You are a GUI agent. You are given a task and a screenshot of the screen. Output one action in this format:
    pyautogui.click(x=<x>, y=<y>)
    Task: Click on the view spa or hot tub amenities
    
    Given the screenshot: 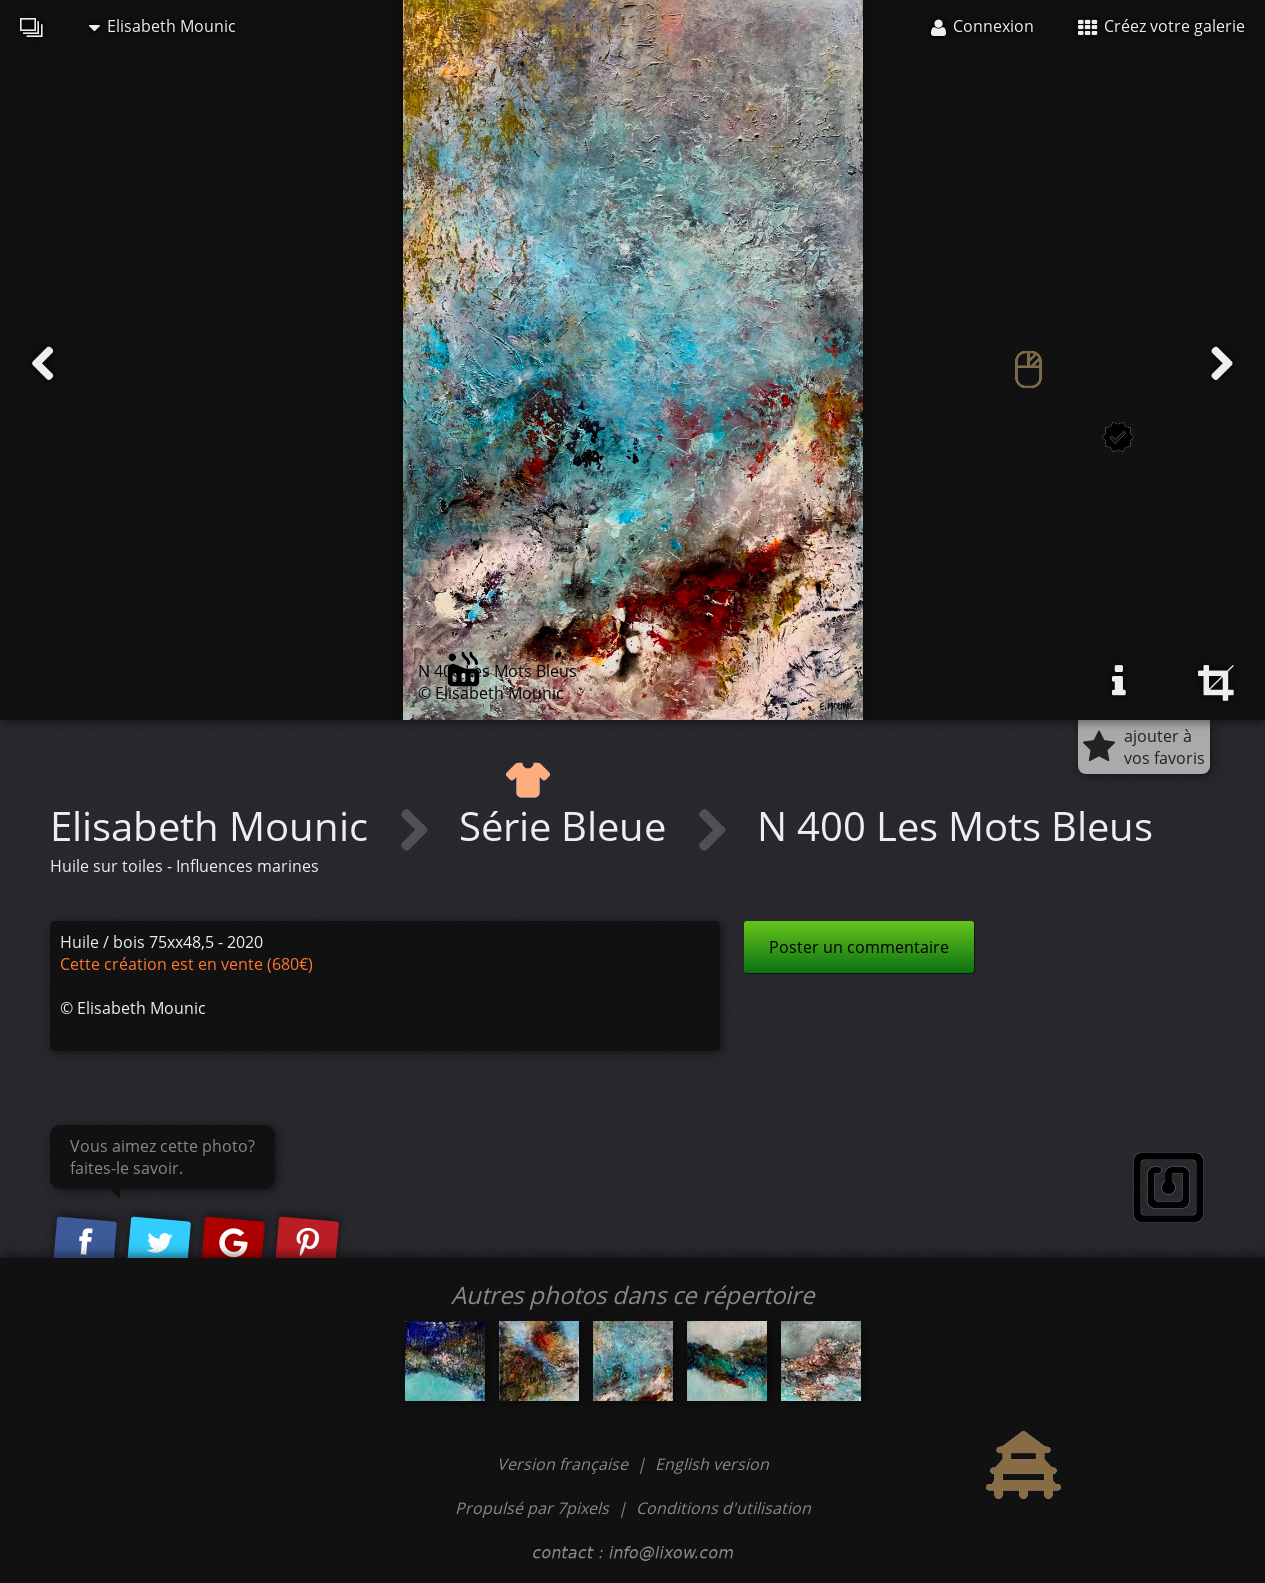 What is the action you would take?
    pyautogui.click(x=463, y=668)
    